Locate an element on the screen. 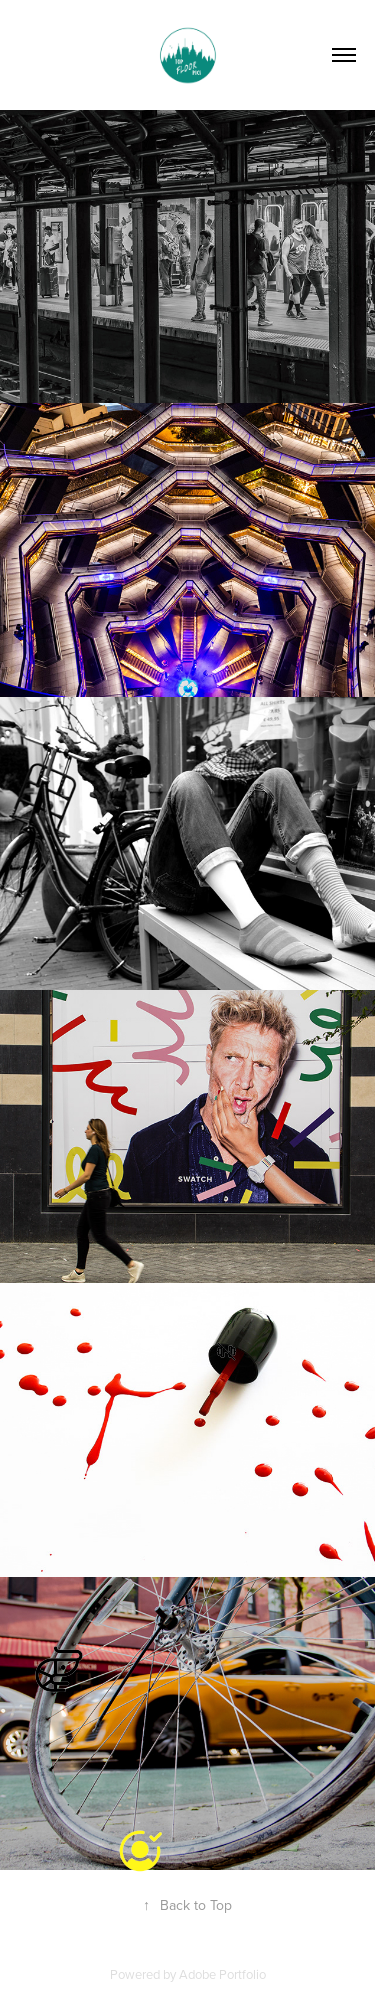  disable workout tracking is located at coordinates (226, 1351).